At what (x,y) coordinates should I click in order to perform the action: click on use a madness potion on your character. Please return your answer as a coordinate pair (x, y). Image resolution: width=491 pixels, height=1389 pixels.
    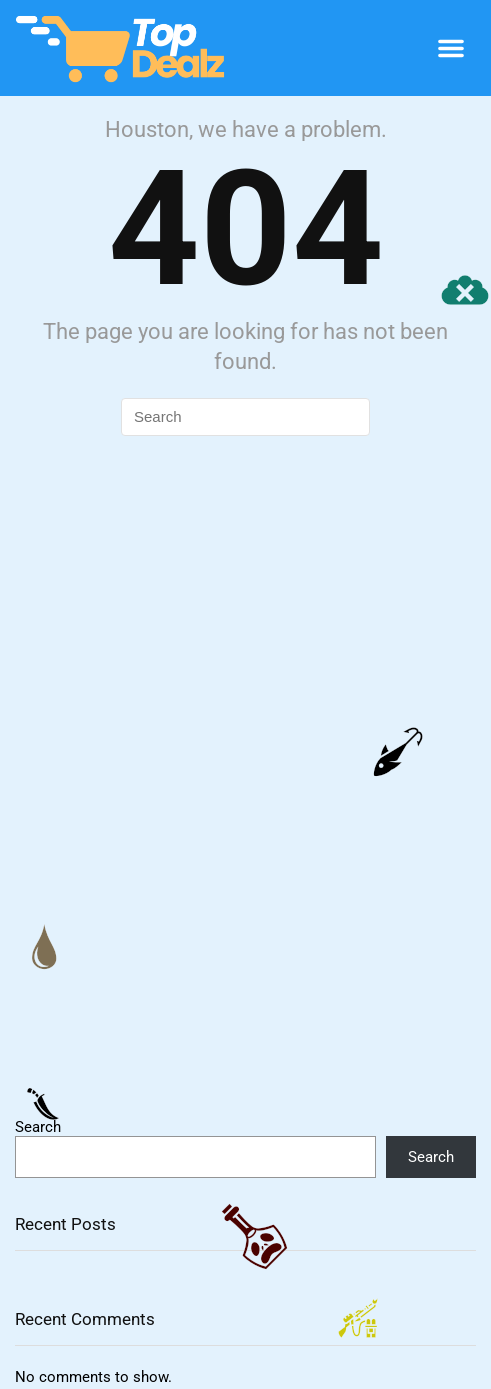
    Looking at the image, I should click on (254, 1236).